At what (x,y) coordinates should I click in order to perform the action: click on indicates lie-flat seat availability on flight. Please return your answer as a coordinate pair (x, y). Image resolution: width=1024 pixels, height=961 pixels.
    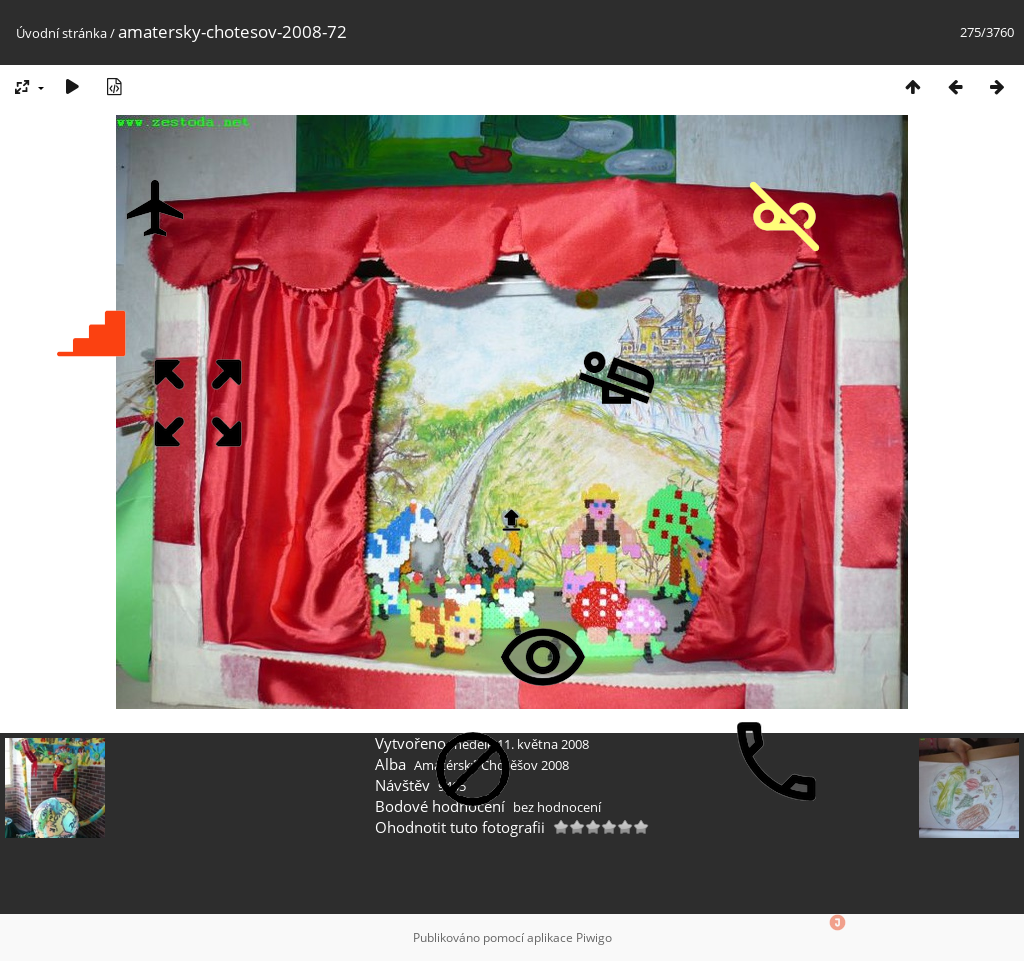
    Looking at the image, I should click on (616, 378).